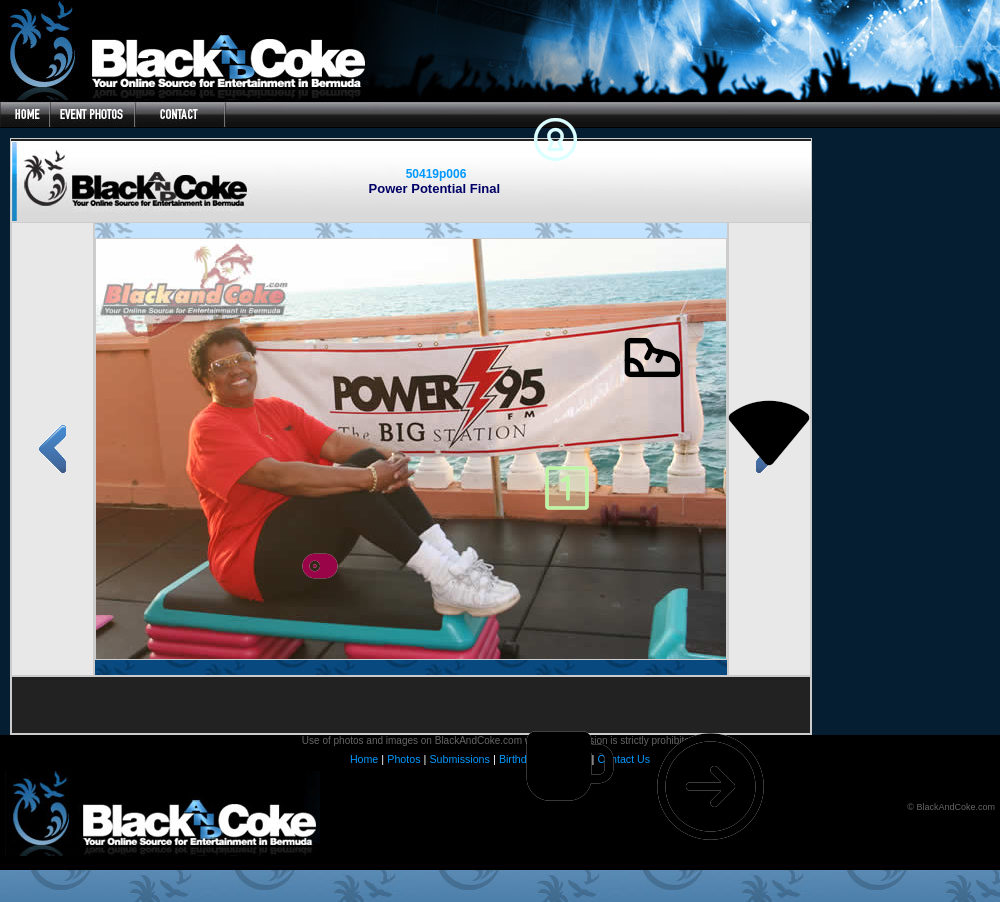 The image size is (1000, 902). What do you see at coordinates (710, 786) in the screenshot?
I see `proceed to the next step` at bounding box center [710, 786].